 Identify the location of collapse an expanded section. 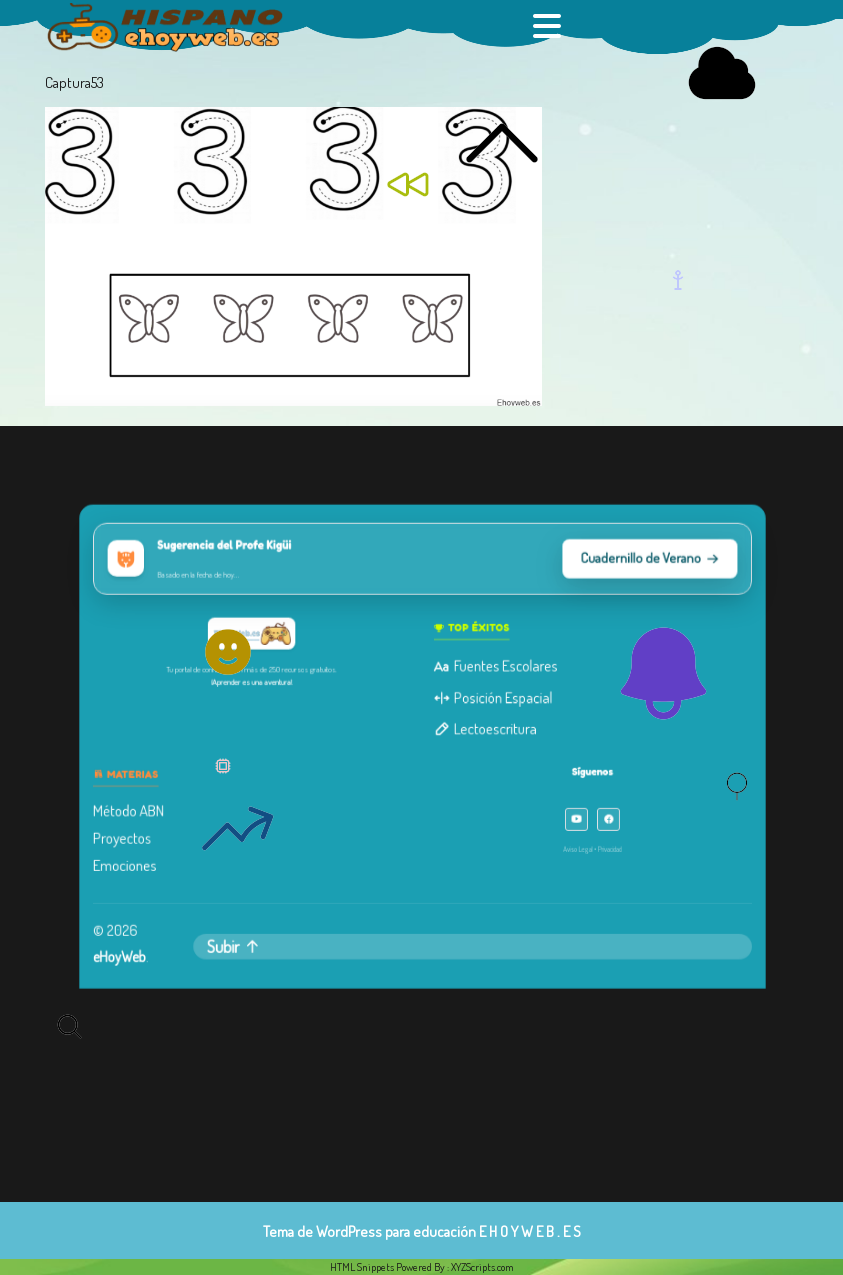
(502, 143).